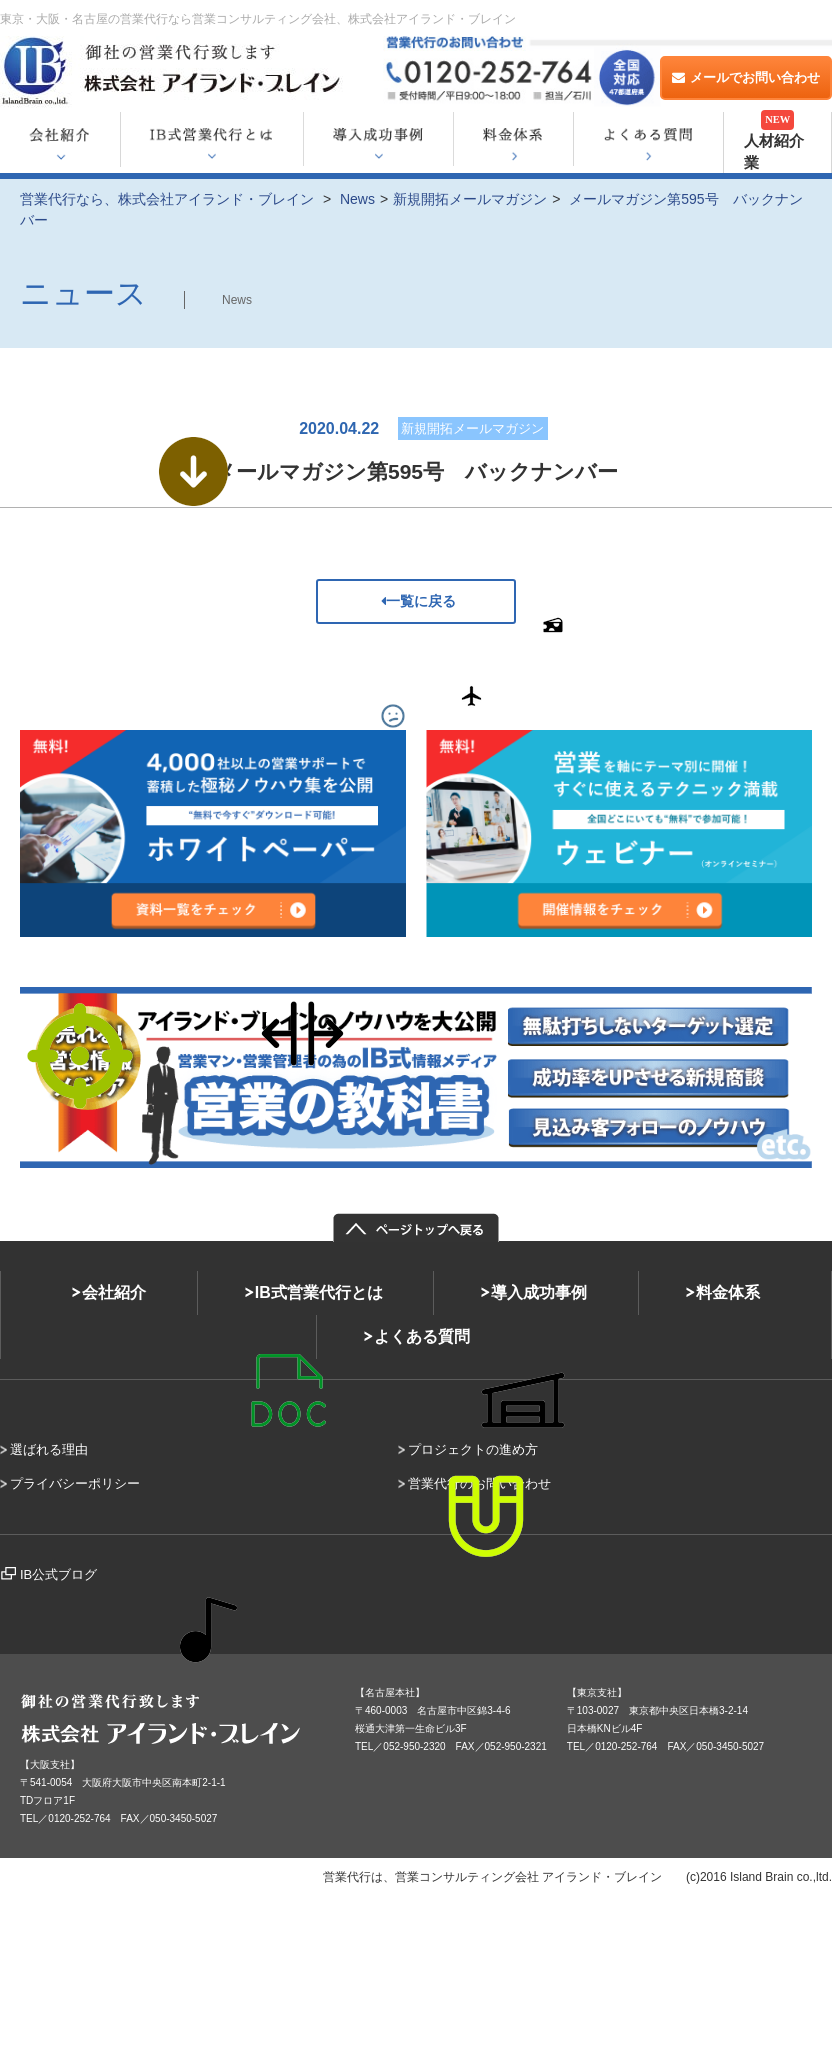 Image resolution: width=832 pixels, height=2052 pixels. Describe the element at coordinates (472, 696) in the screenshot. I see `access flight booking or travel options` at that location.